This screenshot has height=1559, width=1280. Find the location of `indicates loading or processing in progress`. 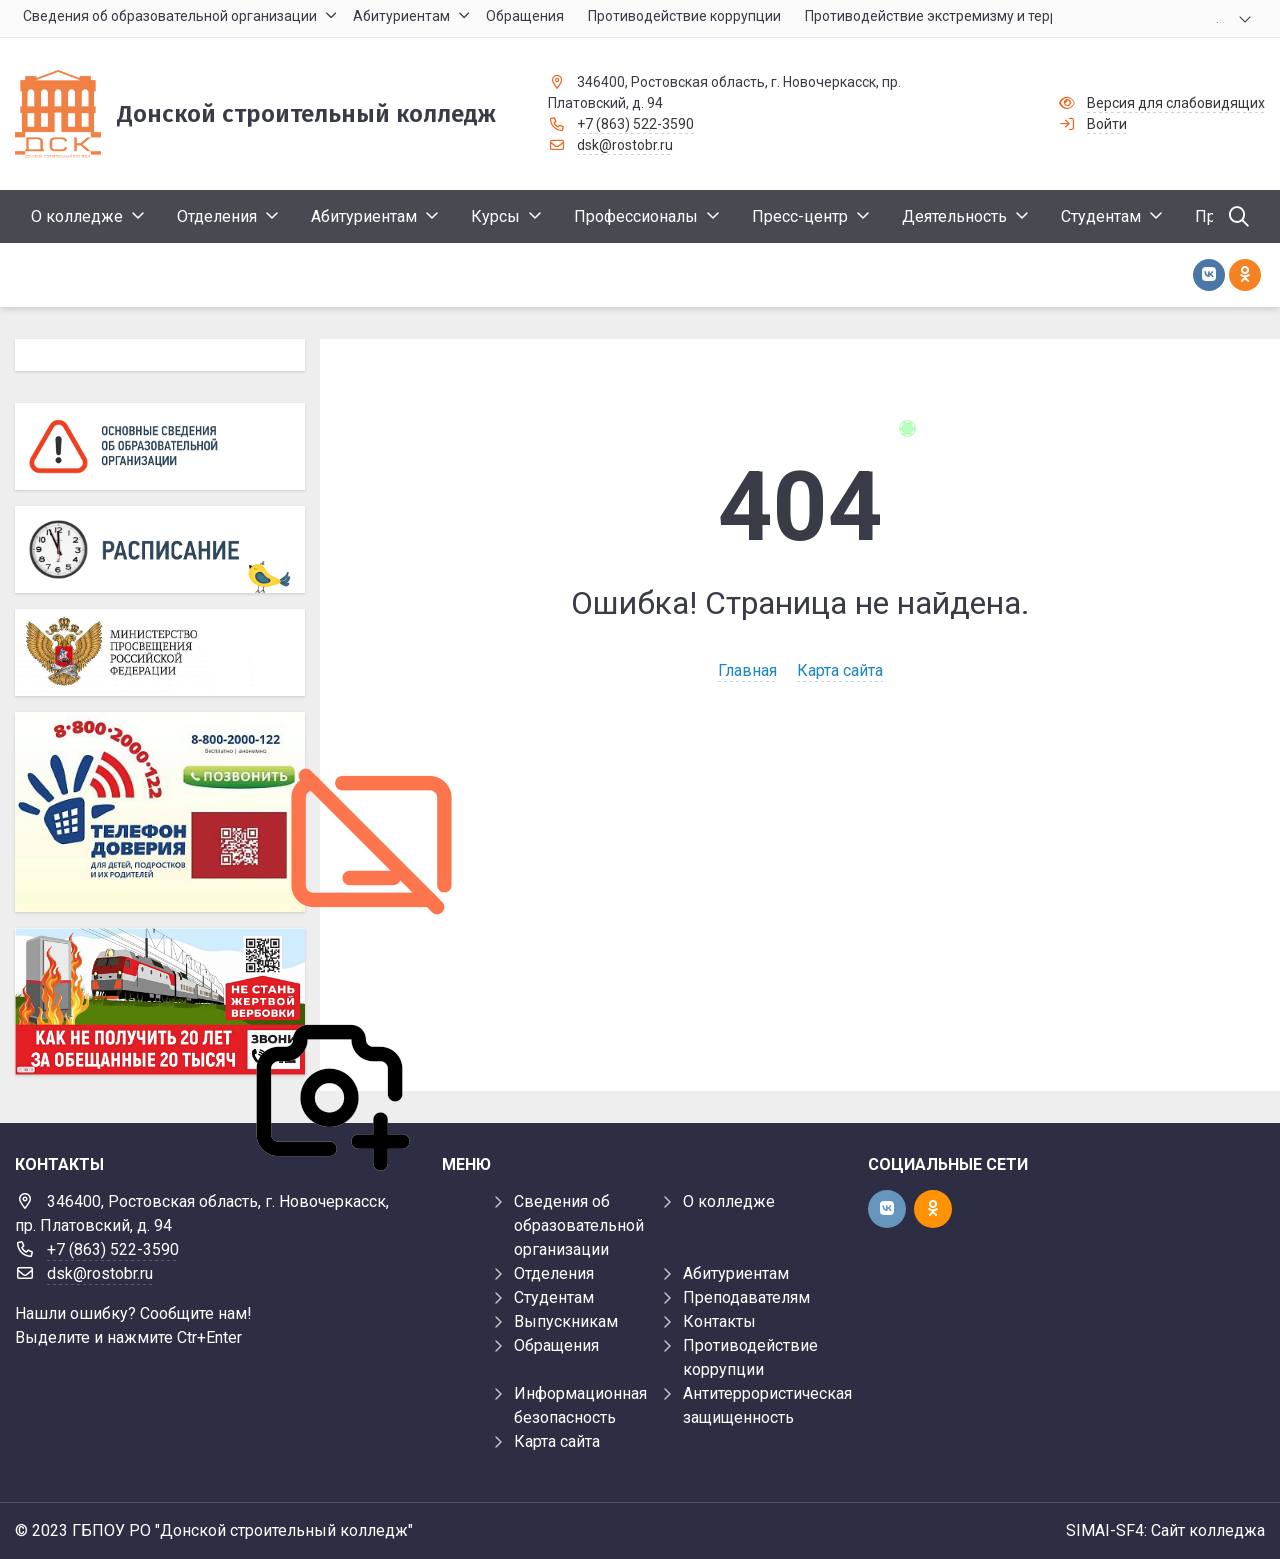

indicates loading or processing in progress is located at coordinates (907, 428).